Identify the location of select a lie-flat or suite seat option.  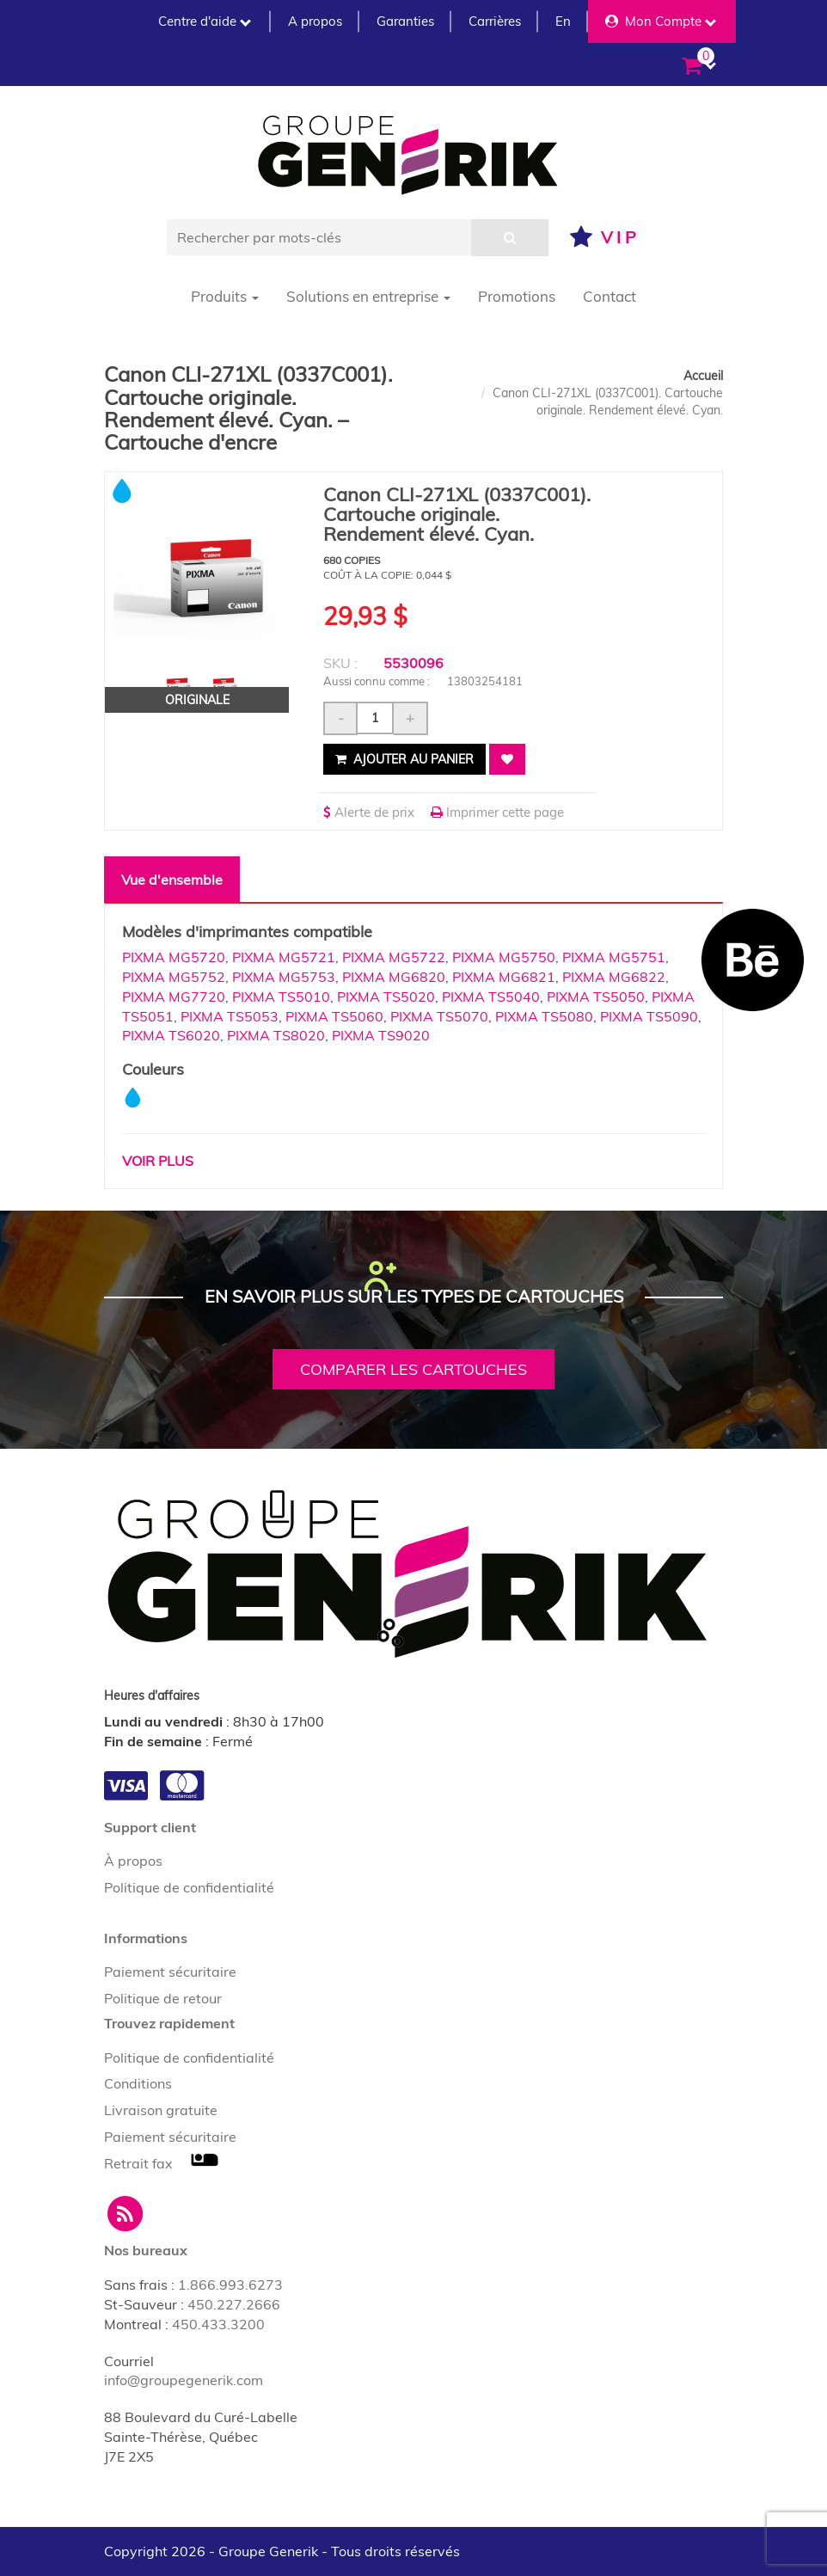
(205, 2160).